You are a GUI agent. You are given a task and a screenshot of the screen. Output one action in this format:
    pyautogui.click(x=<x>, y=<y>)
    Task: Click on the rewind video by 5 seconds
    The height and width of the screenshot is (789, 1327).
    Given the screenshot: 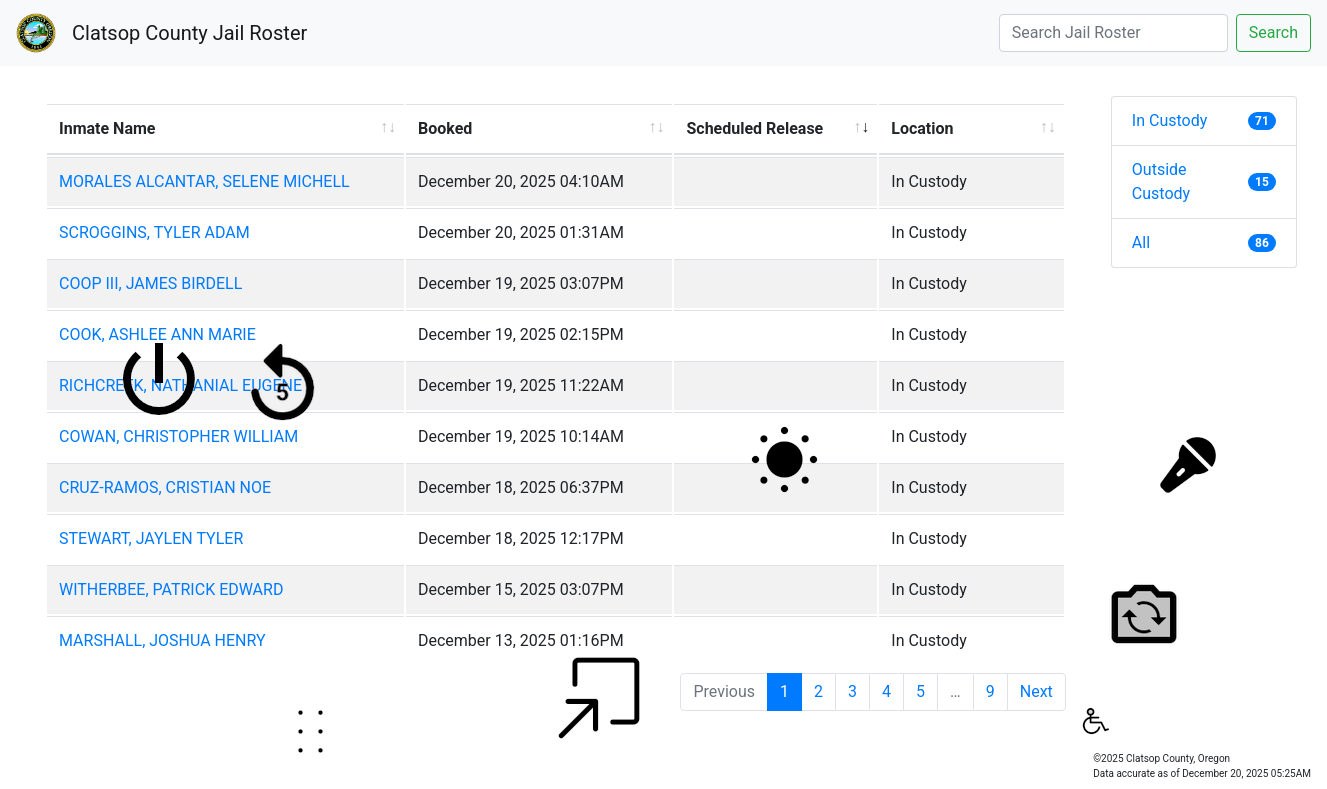 What is the action you would take?
    pyautogui.click(x=282, y=384)
    